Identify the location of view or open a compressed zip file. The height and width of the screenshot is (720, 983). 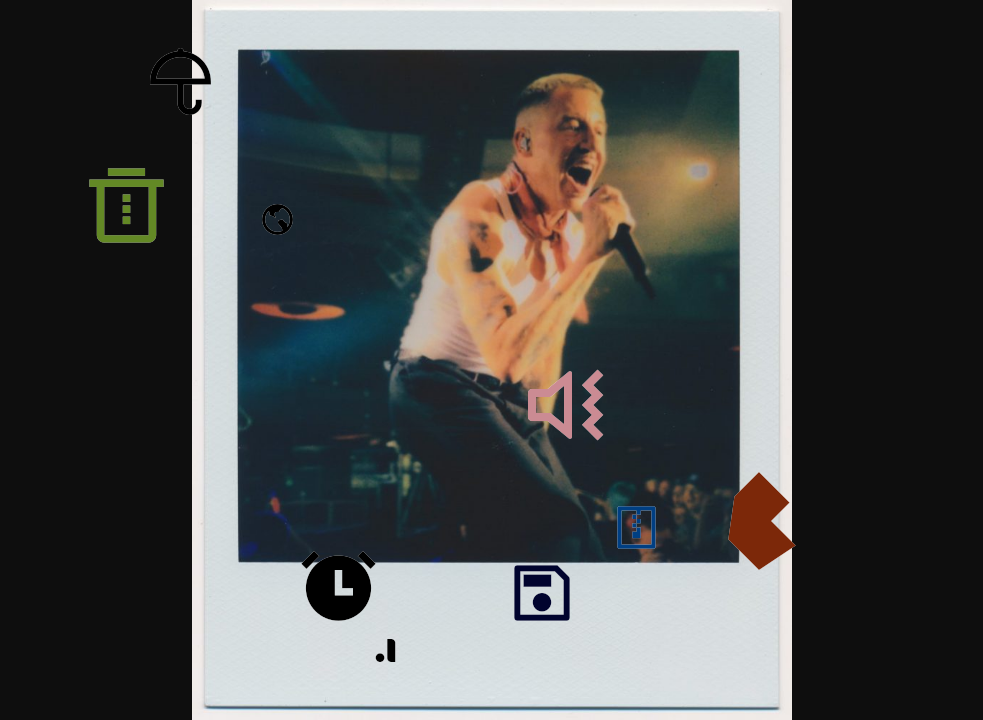
(636, 527).